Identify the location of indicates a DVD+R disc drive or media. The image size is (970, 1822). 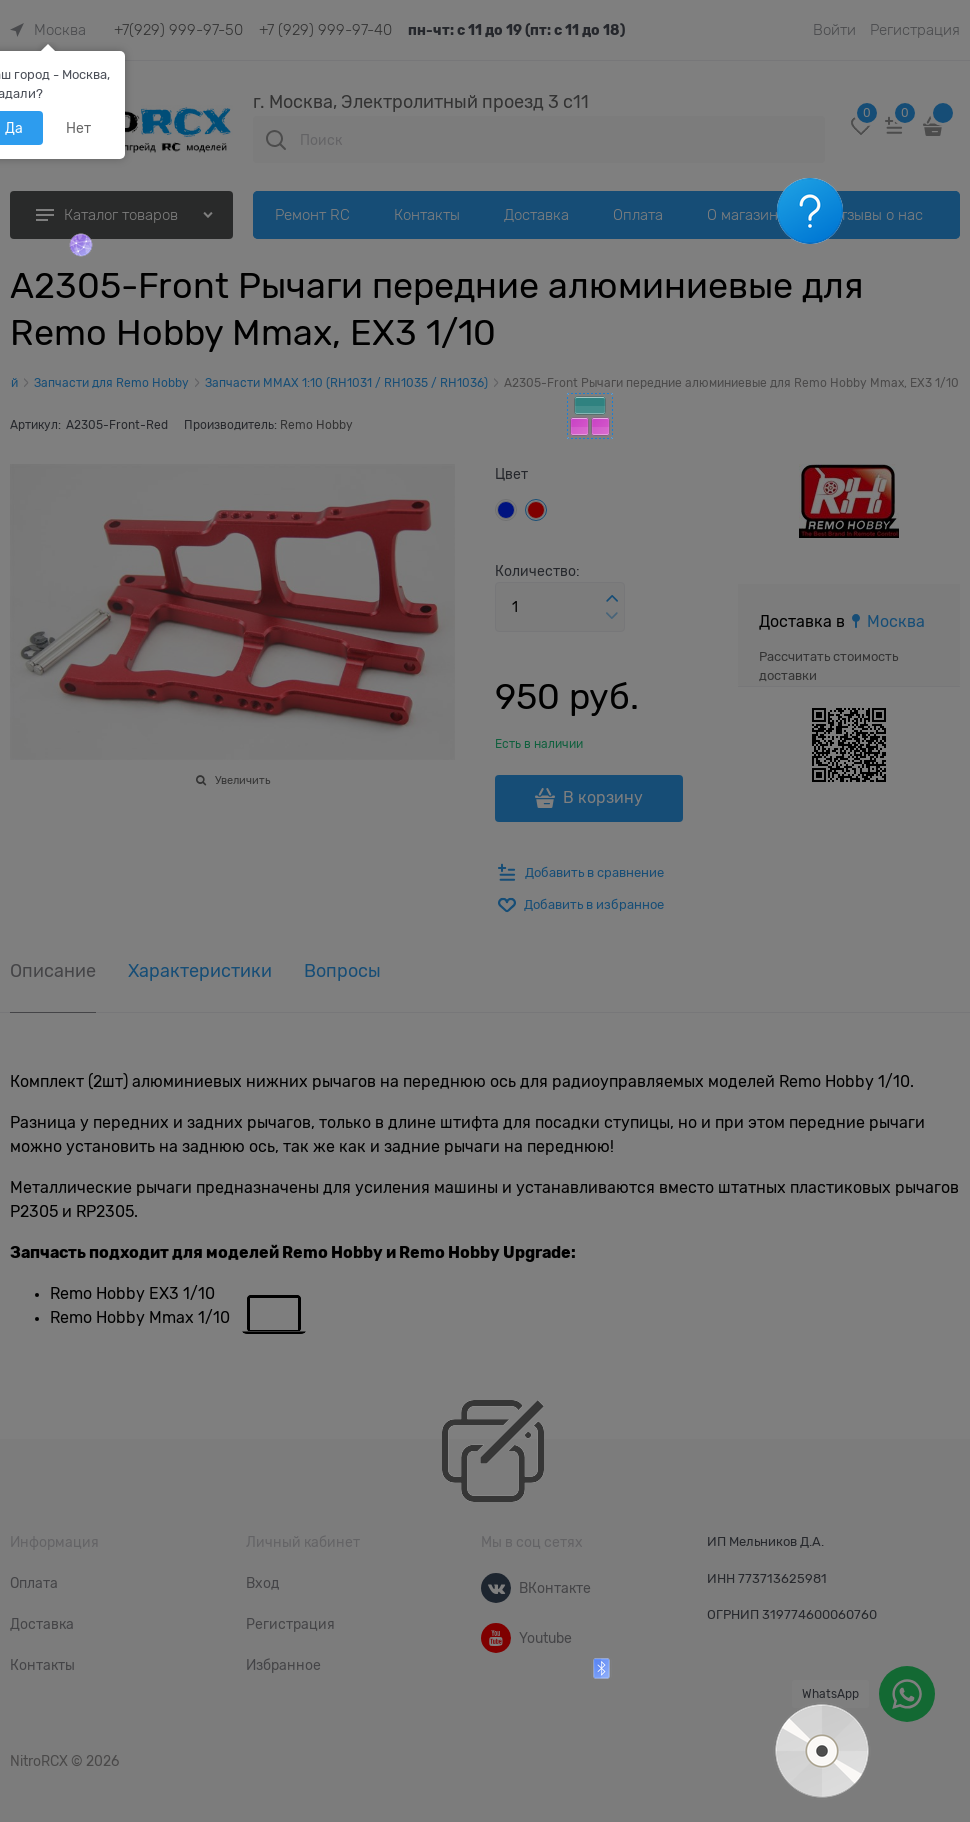
(822, 1751).